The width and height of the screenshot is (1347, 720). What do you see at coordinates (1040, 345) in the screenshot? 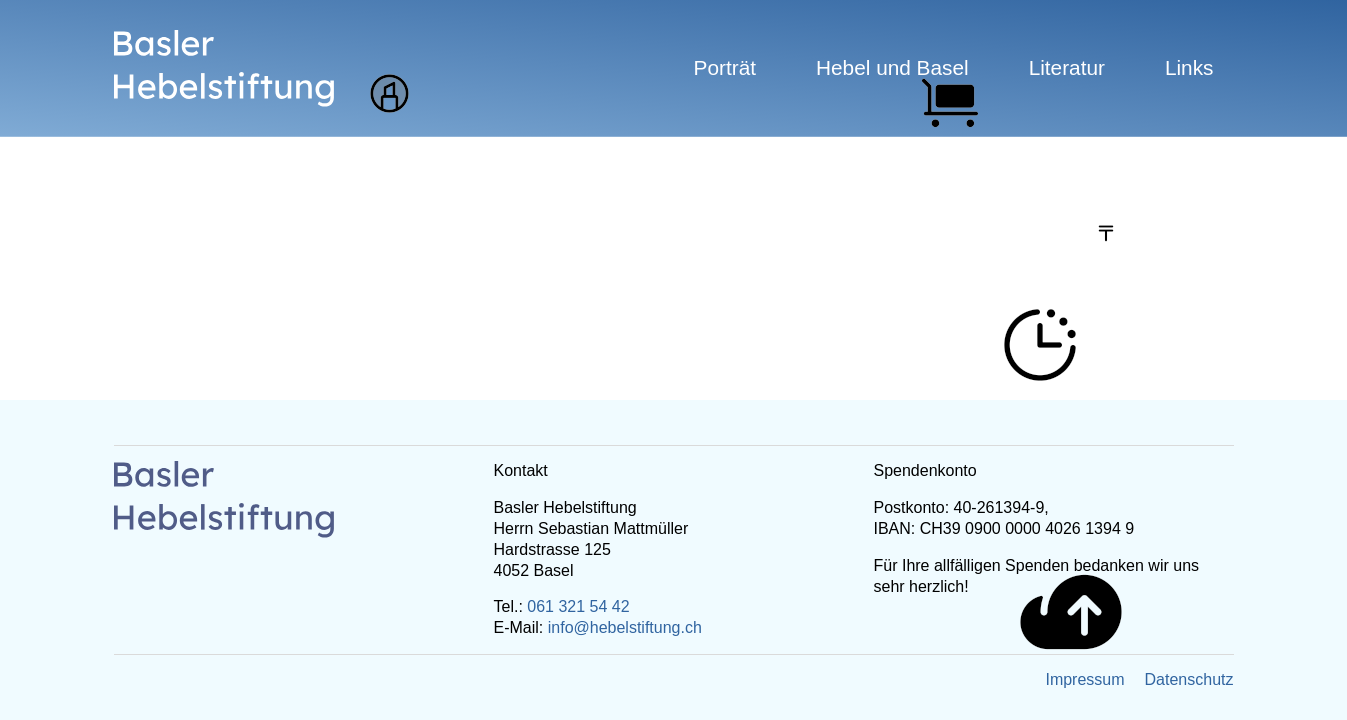
I see `view remaining time on a countdown timer` at bounding box center [1040, 345].